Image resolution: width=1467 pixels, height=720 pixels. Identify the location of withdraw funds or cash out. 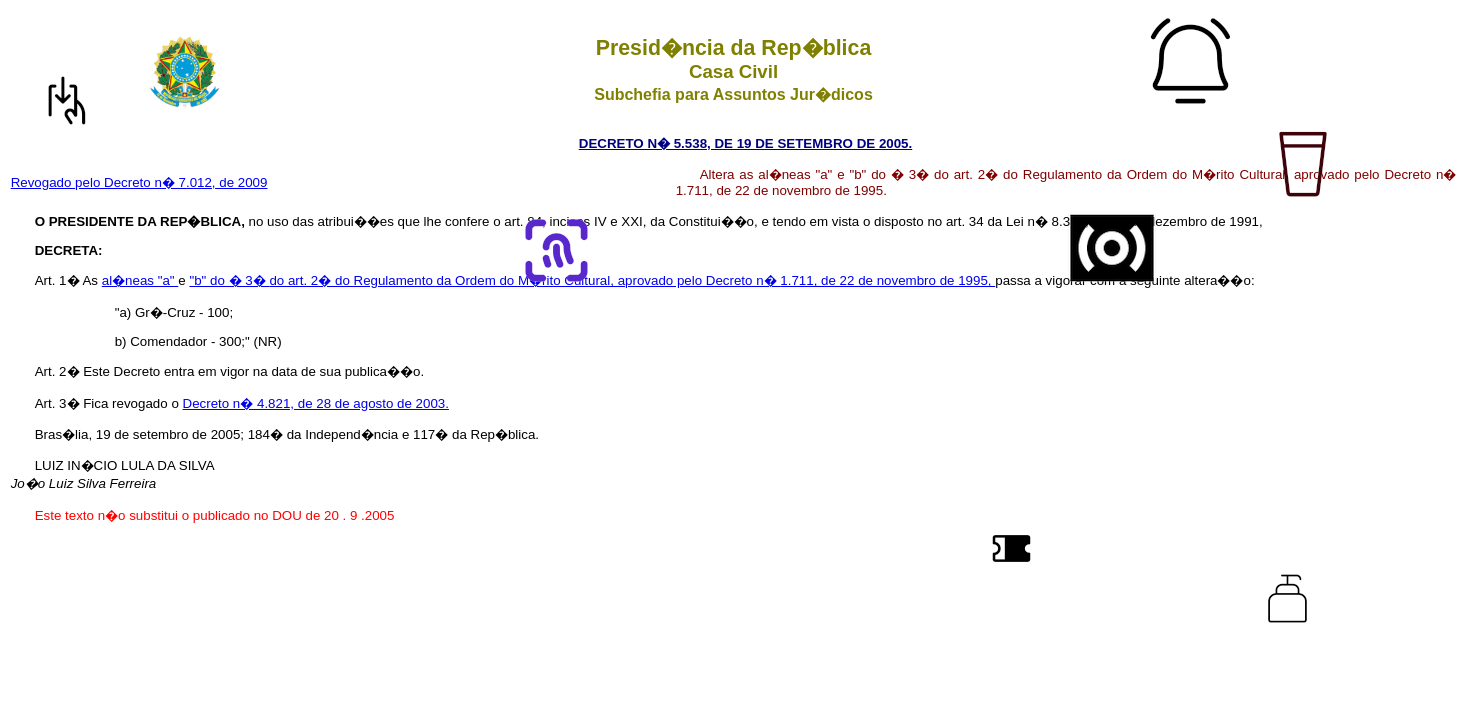
(64, 100).